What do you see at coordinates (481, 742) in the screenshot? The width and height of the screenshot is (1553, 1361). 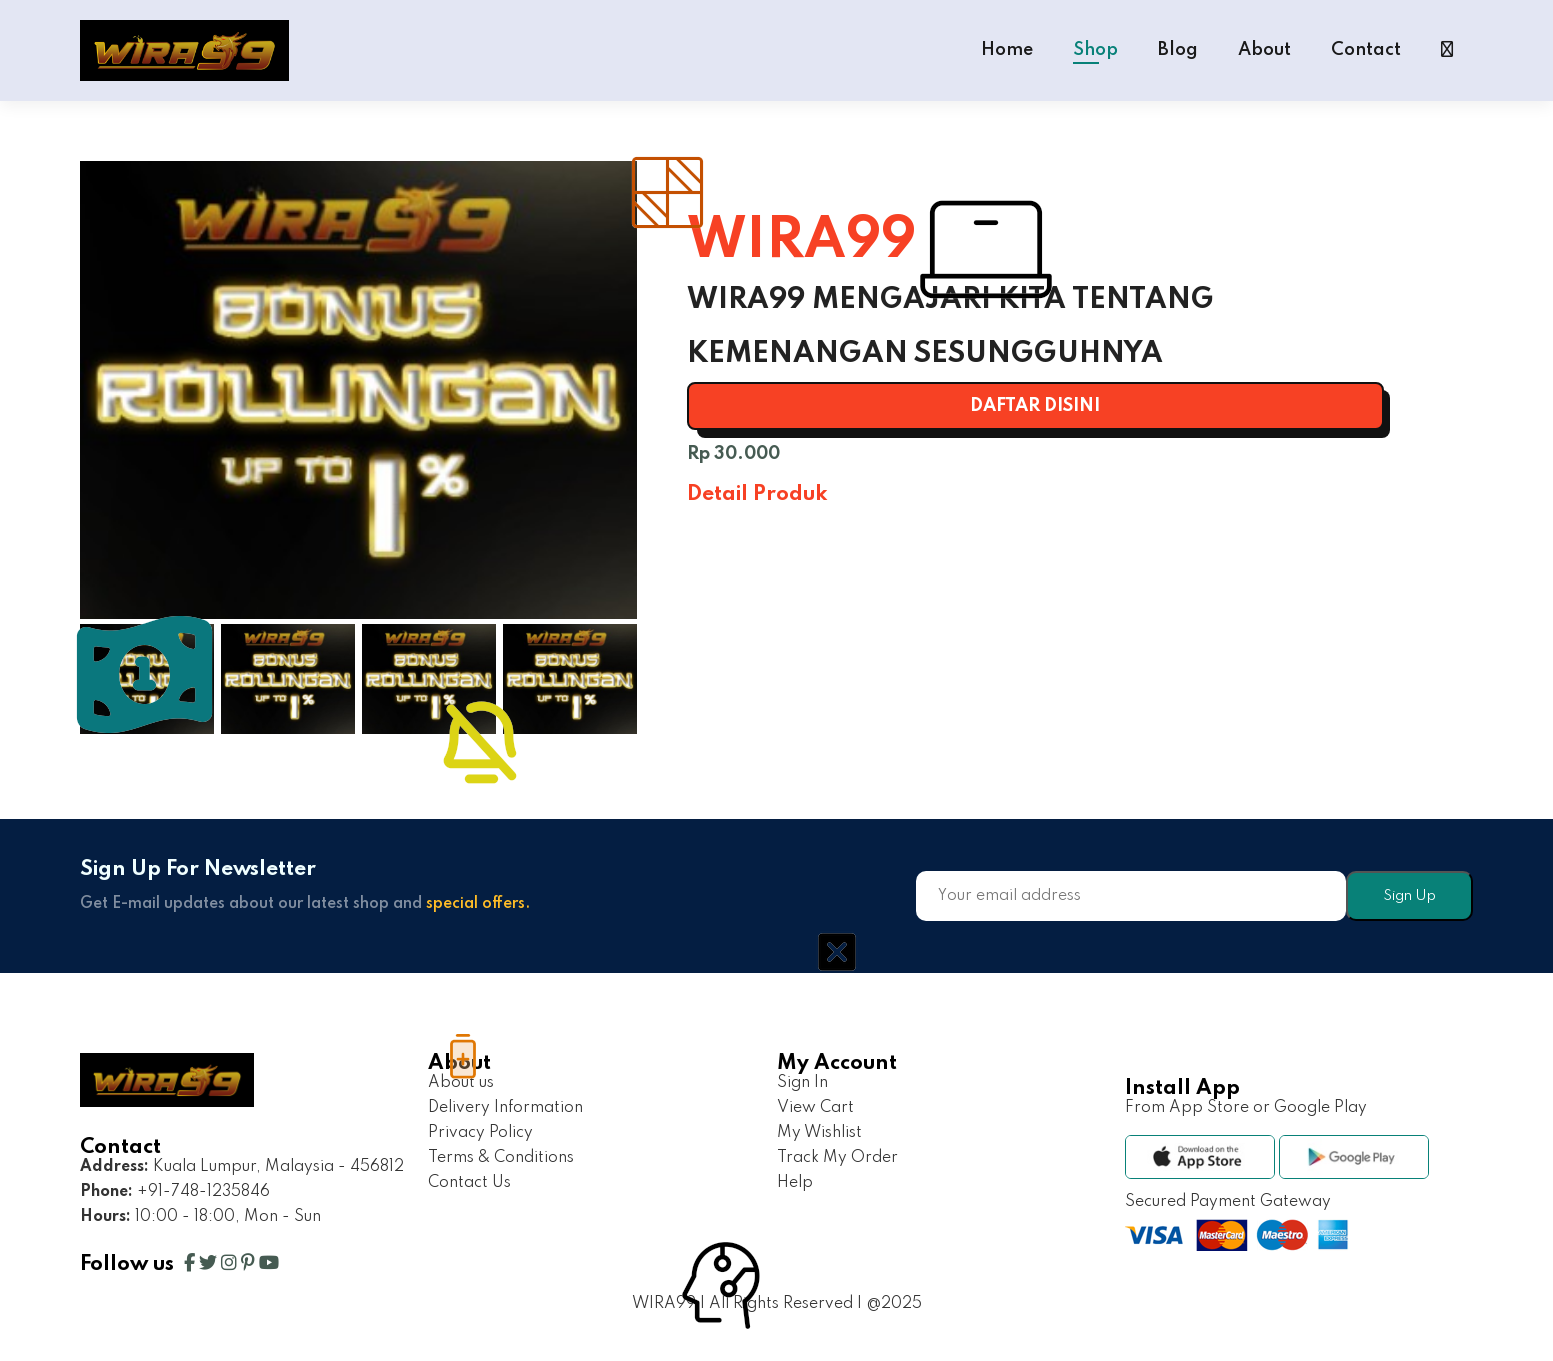 I see `mute notifications` at bounding box center [481, 742].